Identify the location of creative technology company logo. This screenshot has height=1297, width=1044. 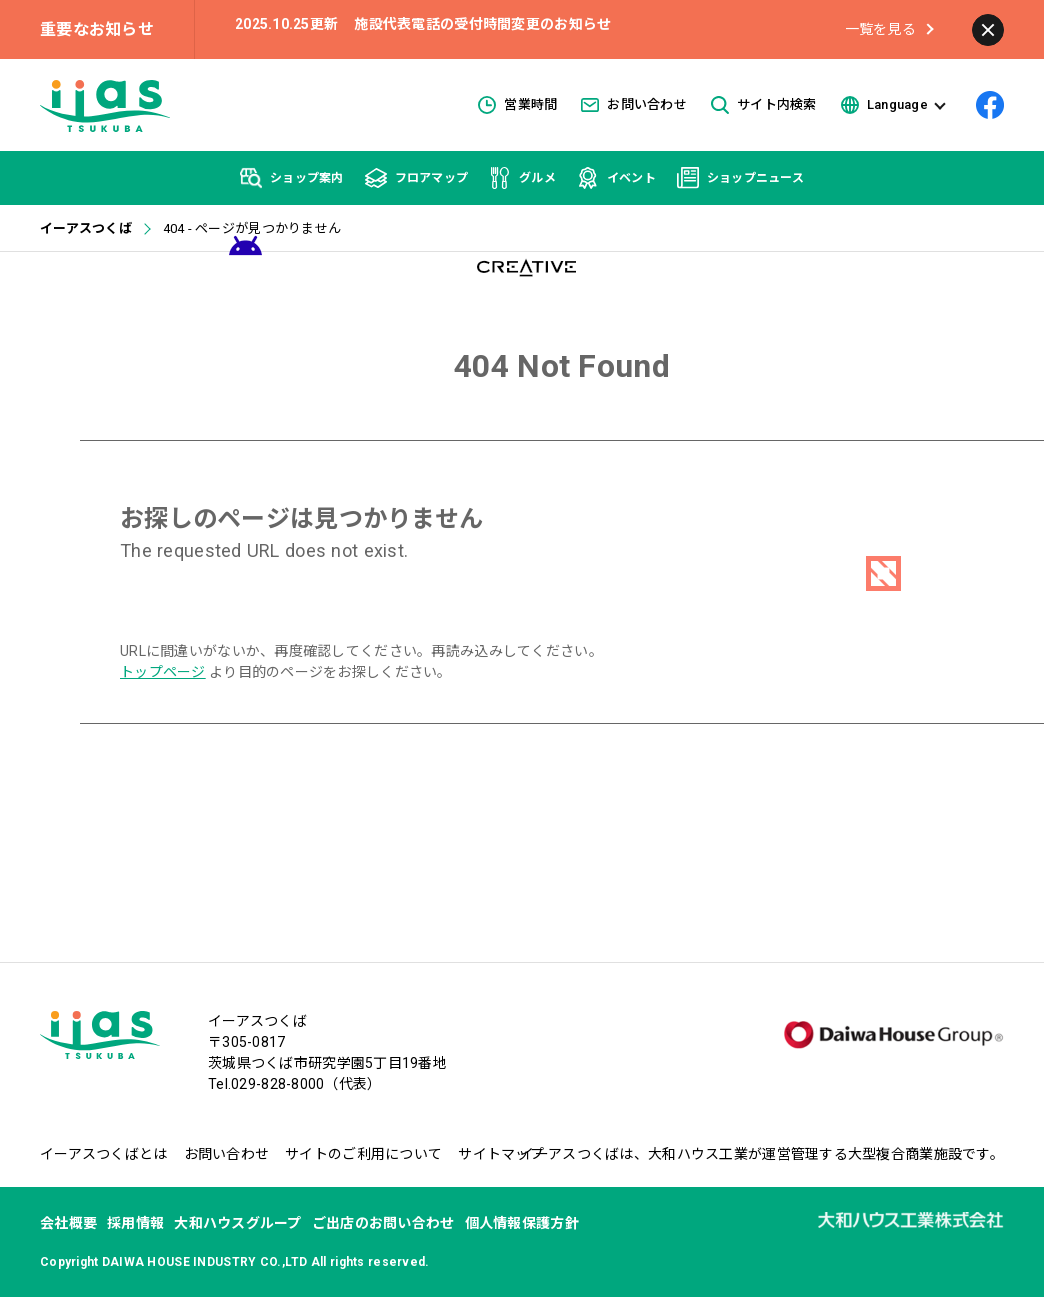
(526, 267).